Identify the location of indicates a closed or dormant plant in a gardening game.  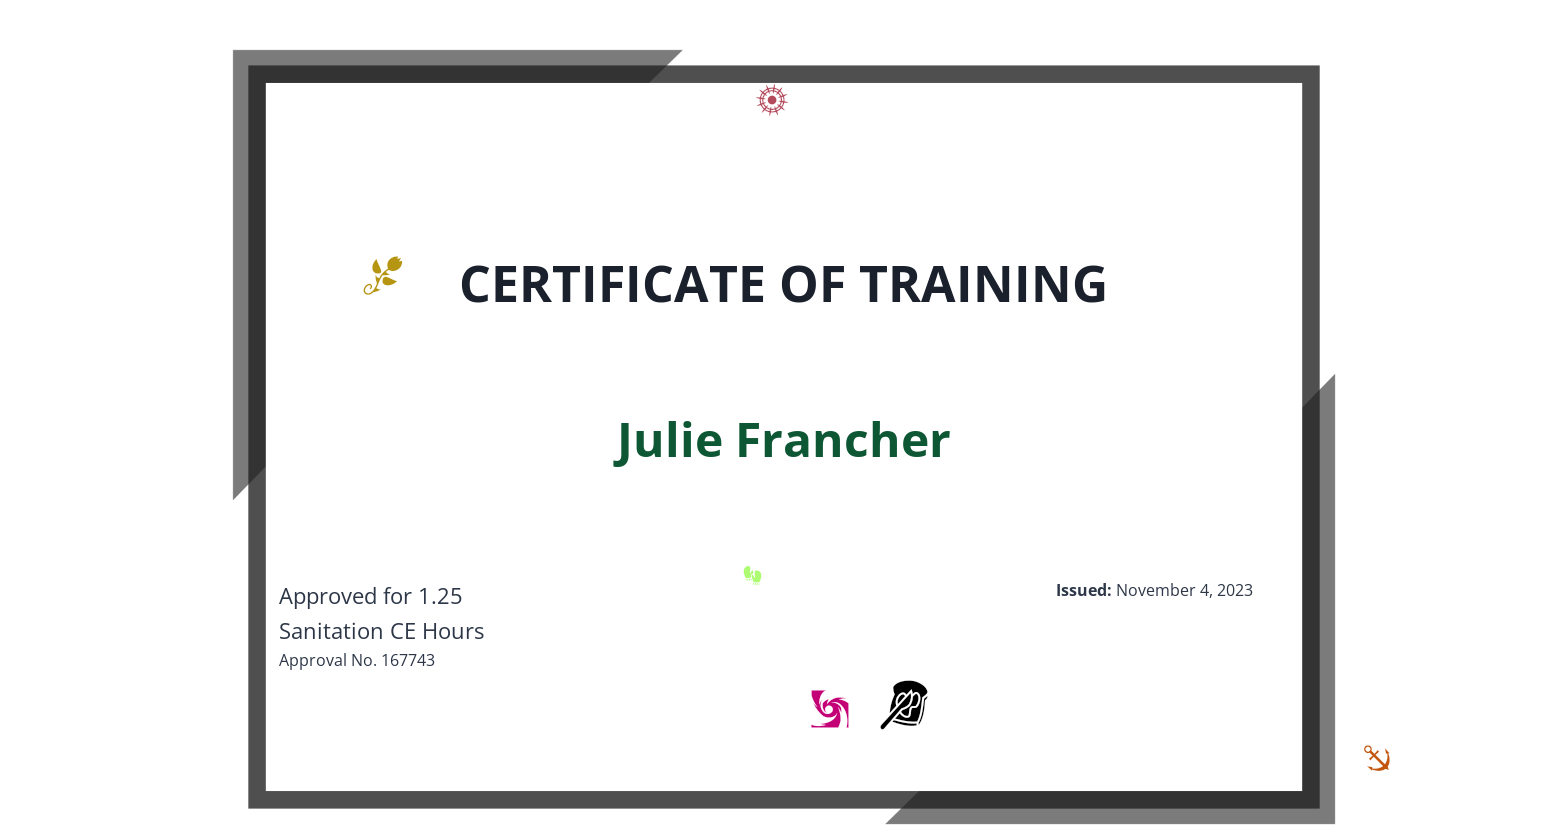
(383, 276).